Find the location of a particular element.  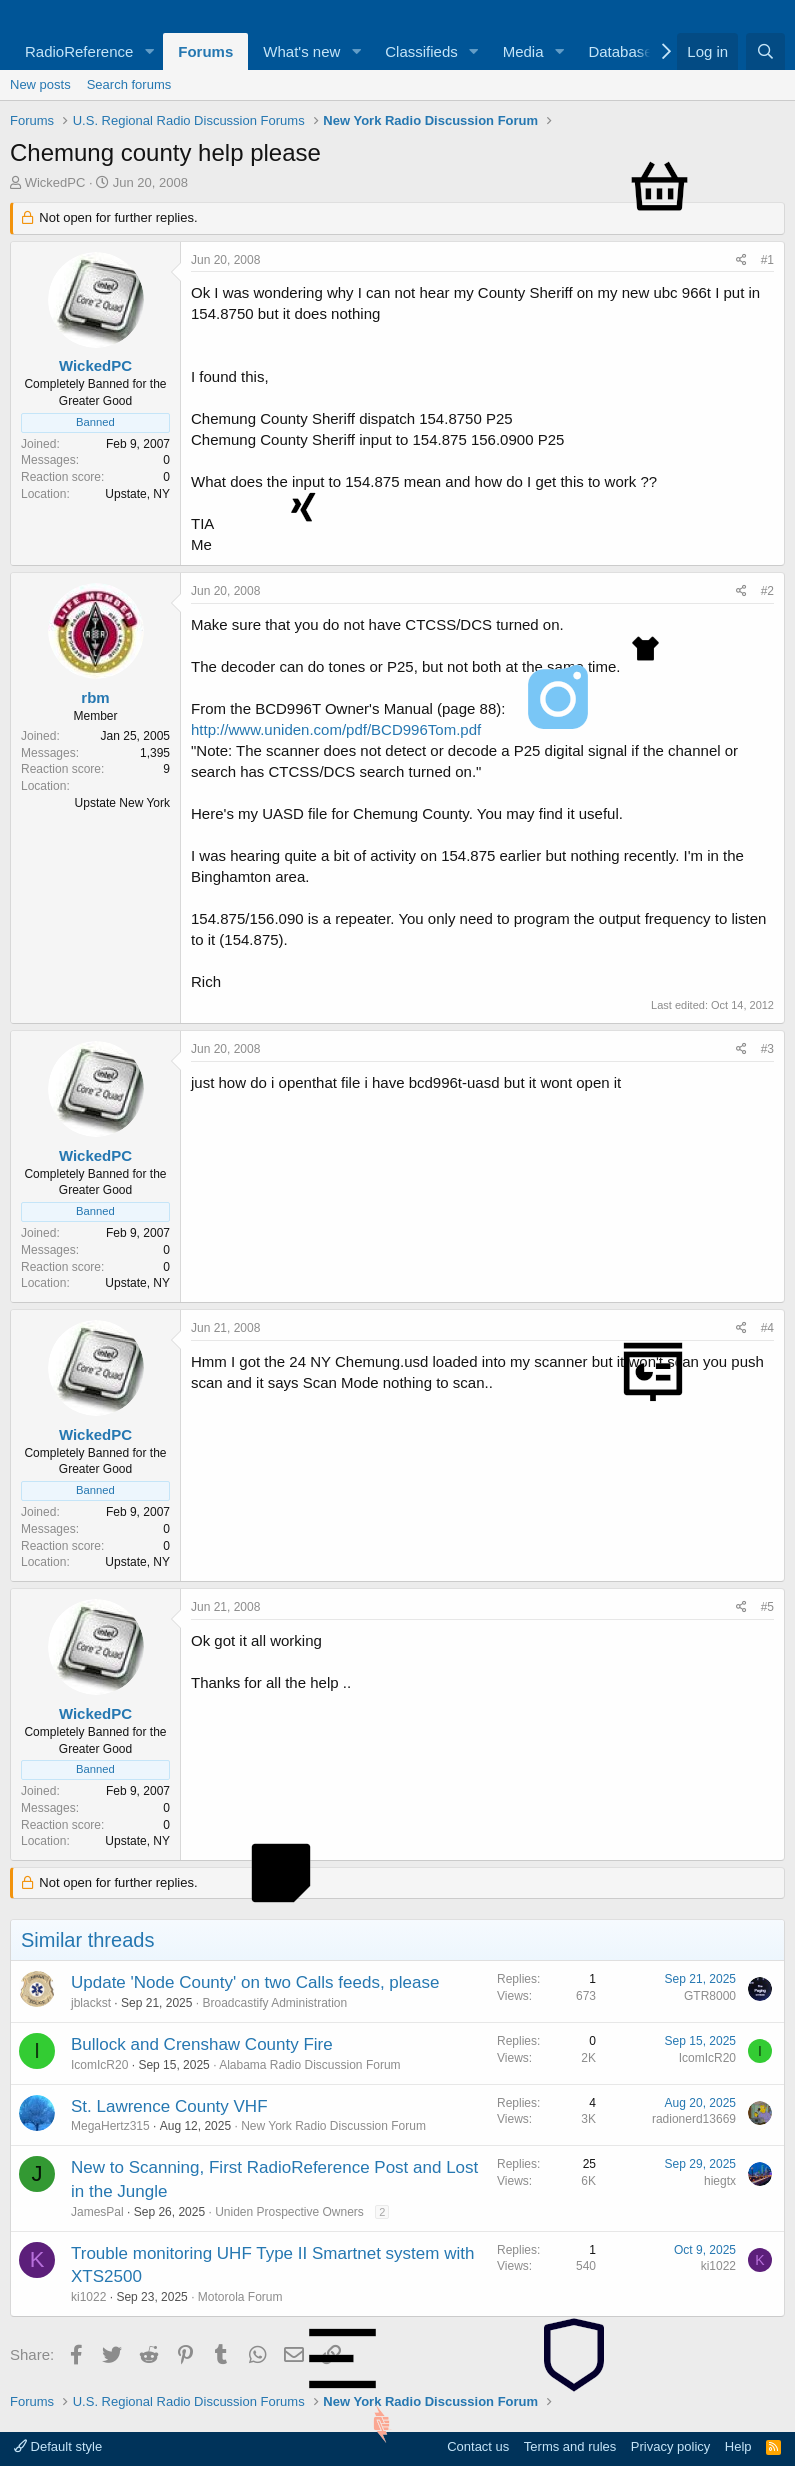

open navigation menu is located at coordinates (342, 2358).